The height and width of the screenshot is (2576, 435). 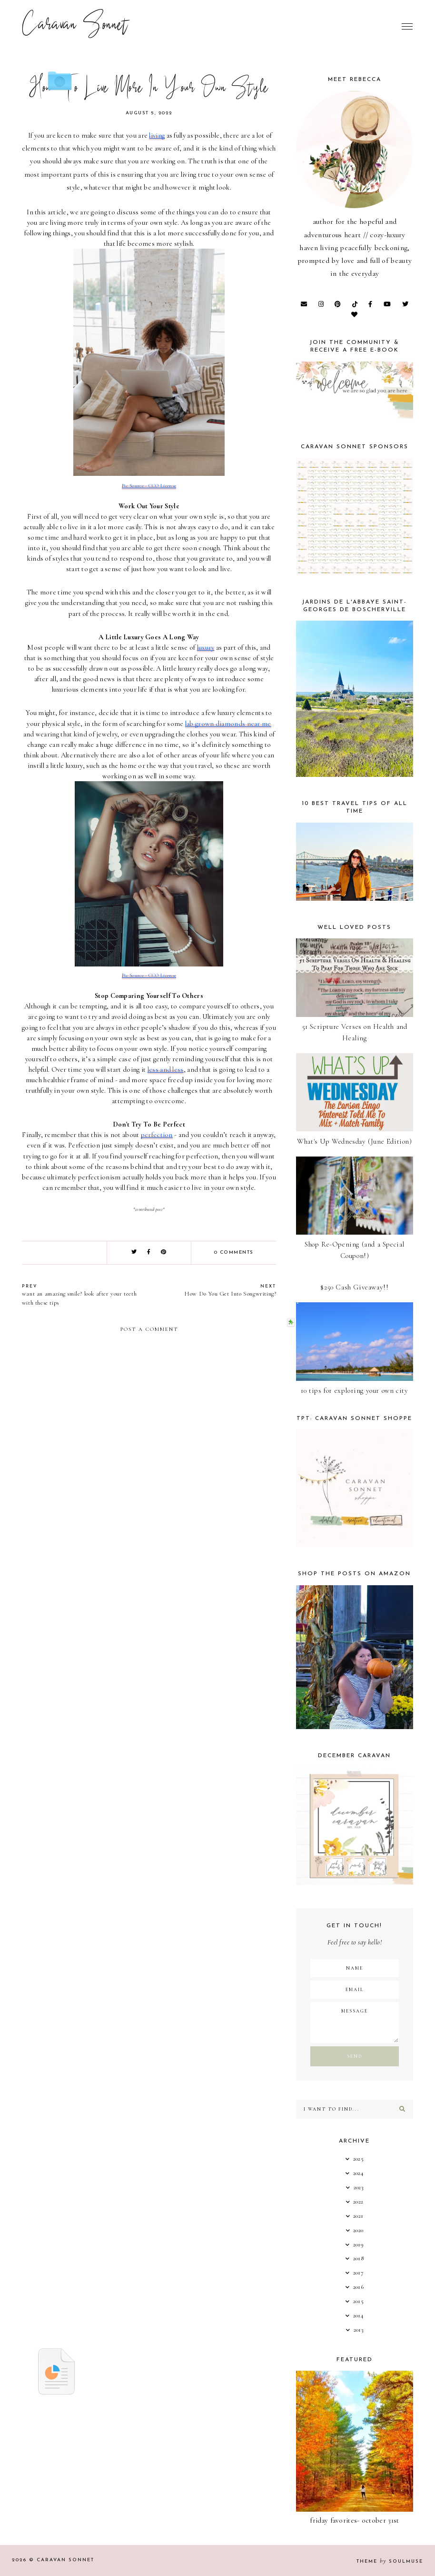 I want to click on open a presentation file, so click(x=56, y=2371).